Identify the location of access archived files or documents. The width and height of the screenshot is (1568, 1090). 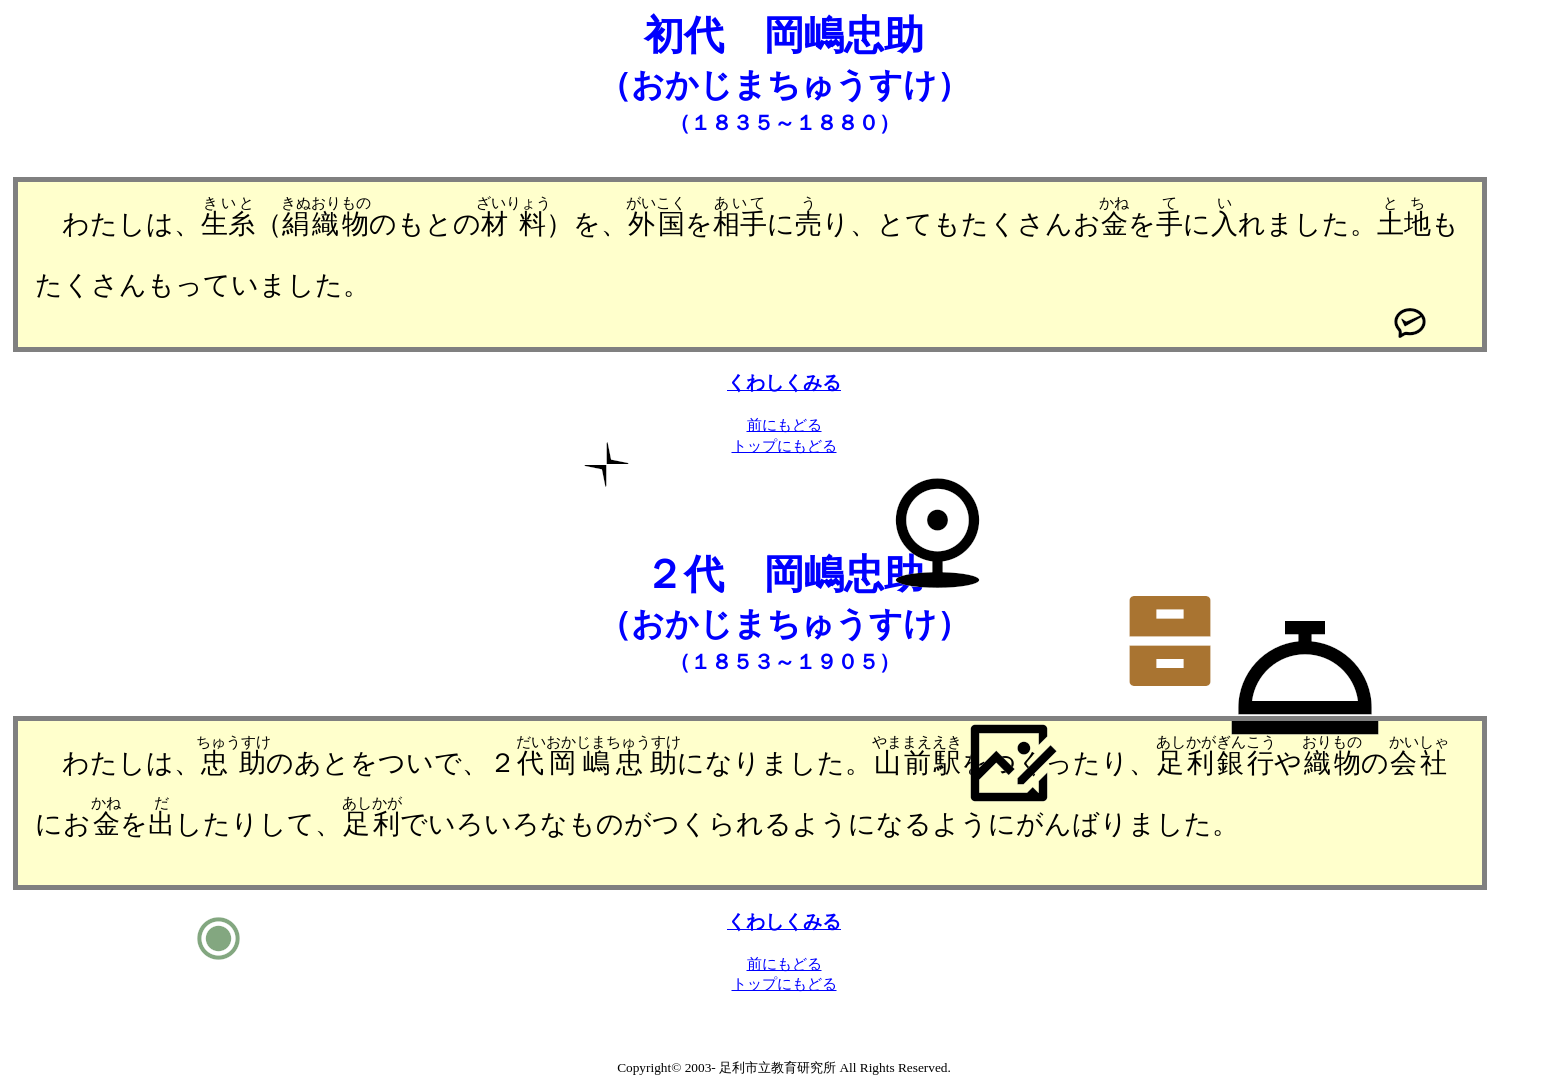
(1170, 641).